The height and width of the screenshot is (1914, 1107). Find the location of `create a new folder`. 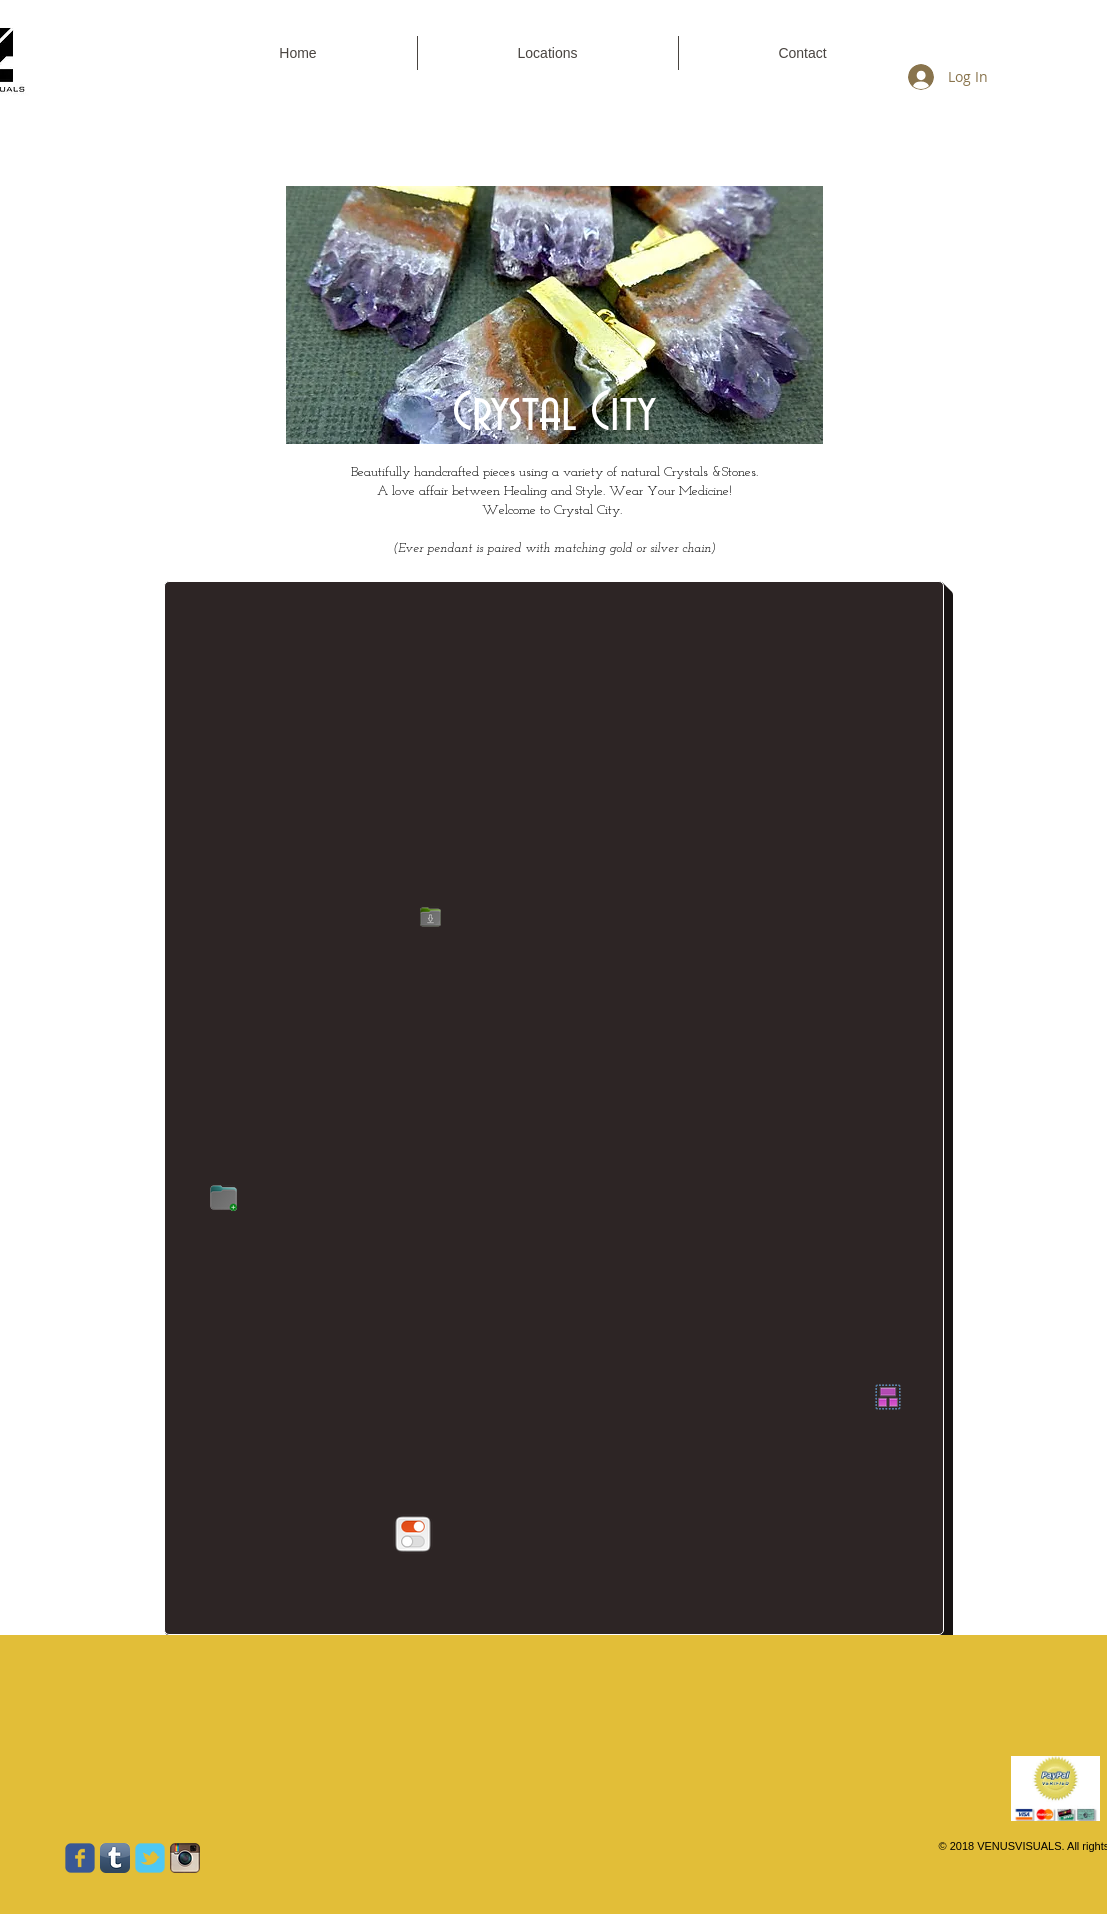

create a new folder is located at coordinates (223, 1197).